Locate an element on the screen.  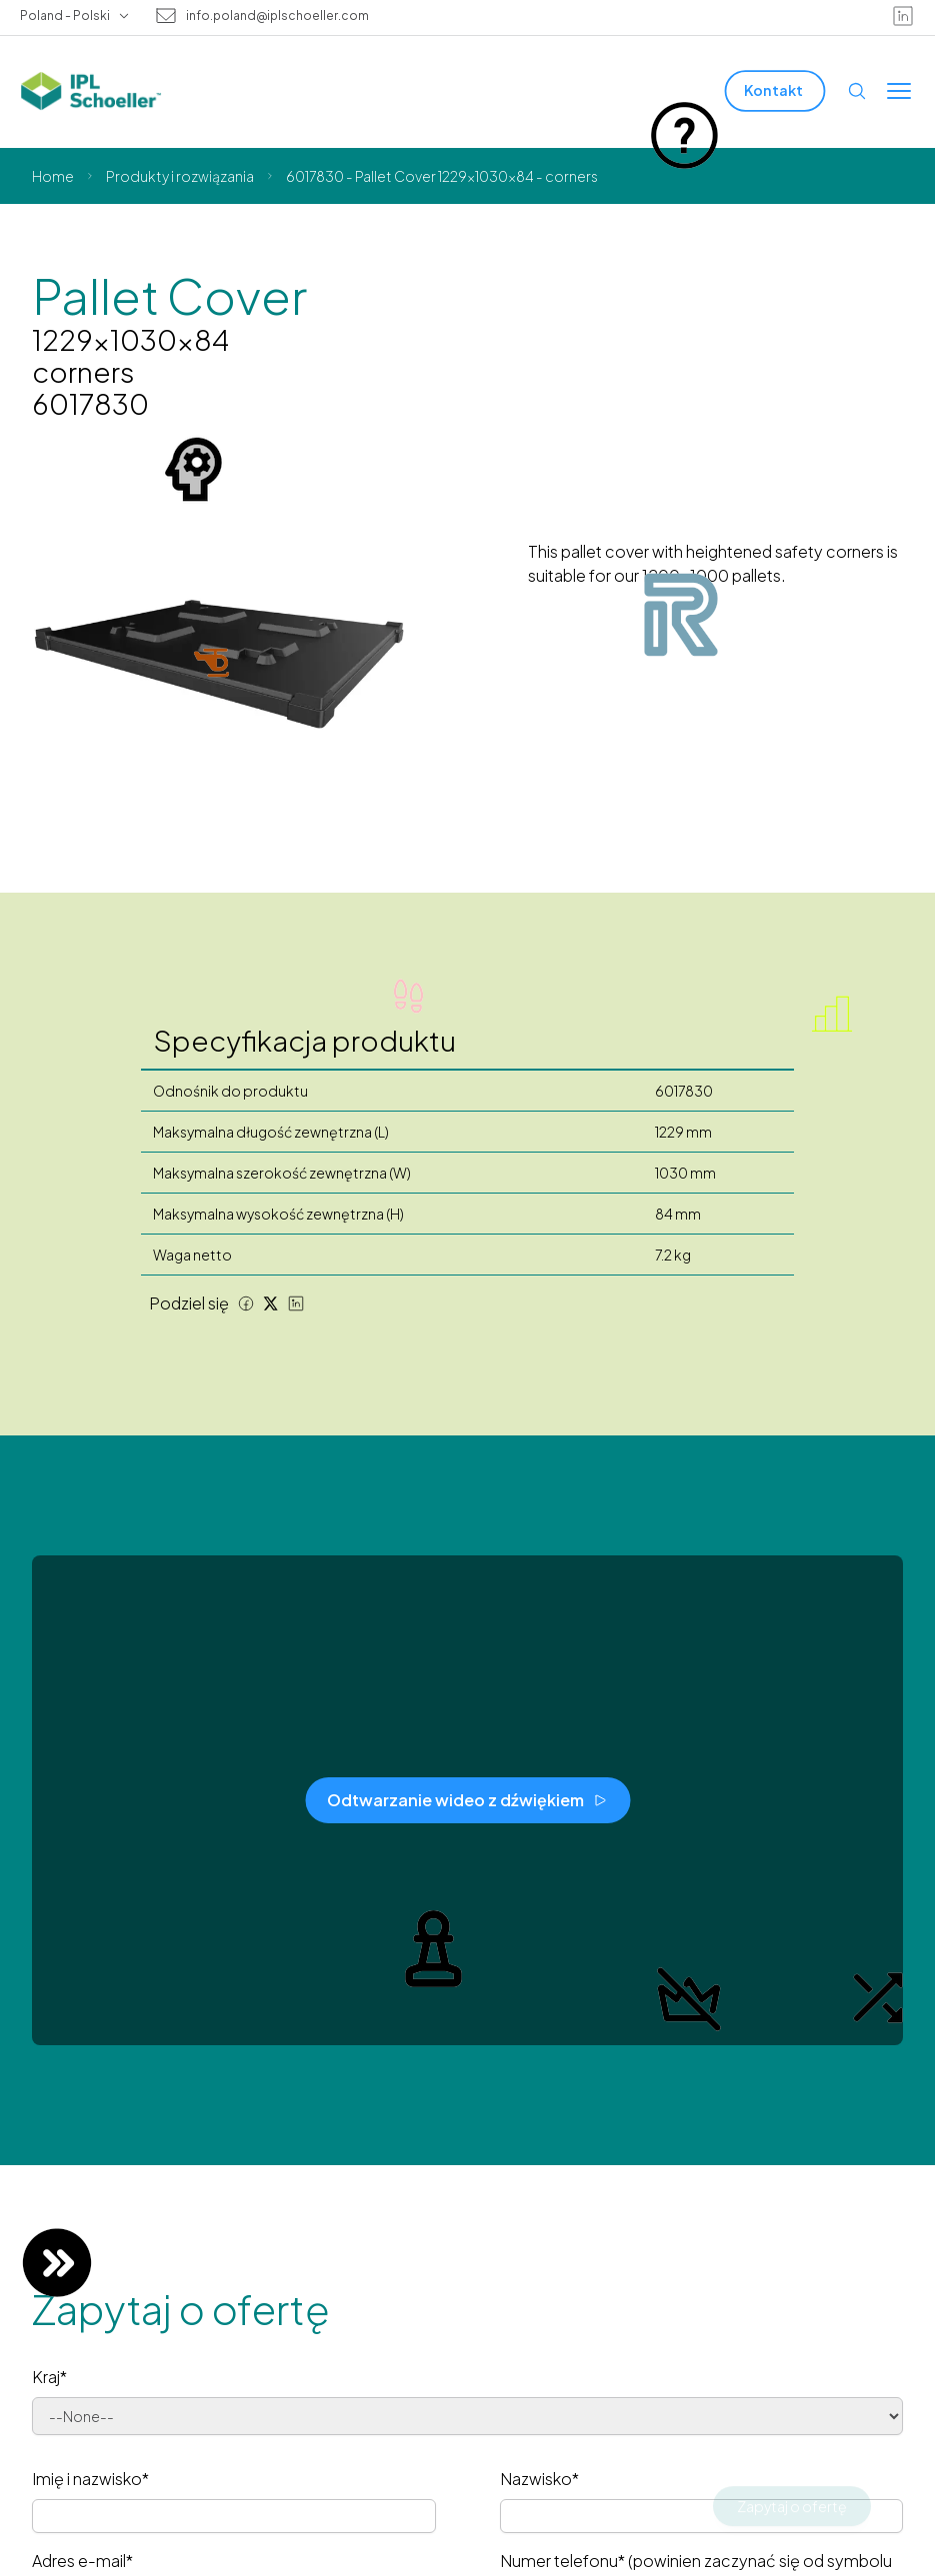
open the Revolut banking app is located at coordinates (681, 615).